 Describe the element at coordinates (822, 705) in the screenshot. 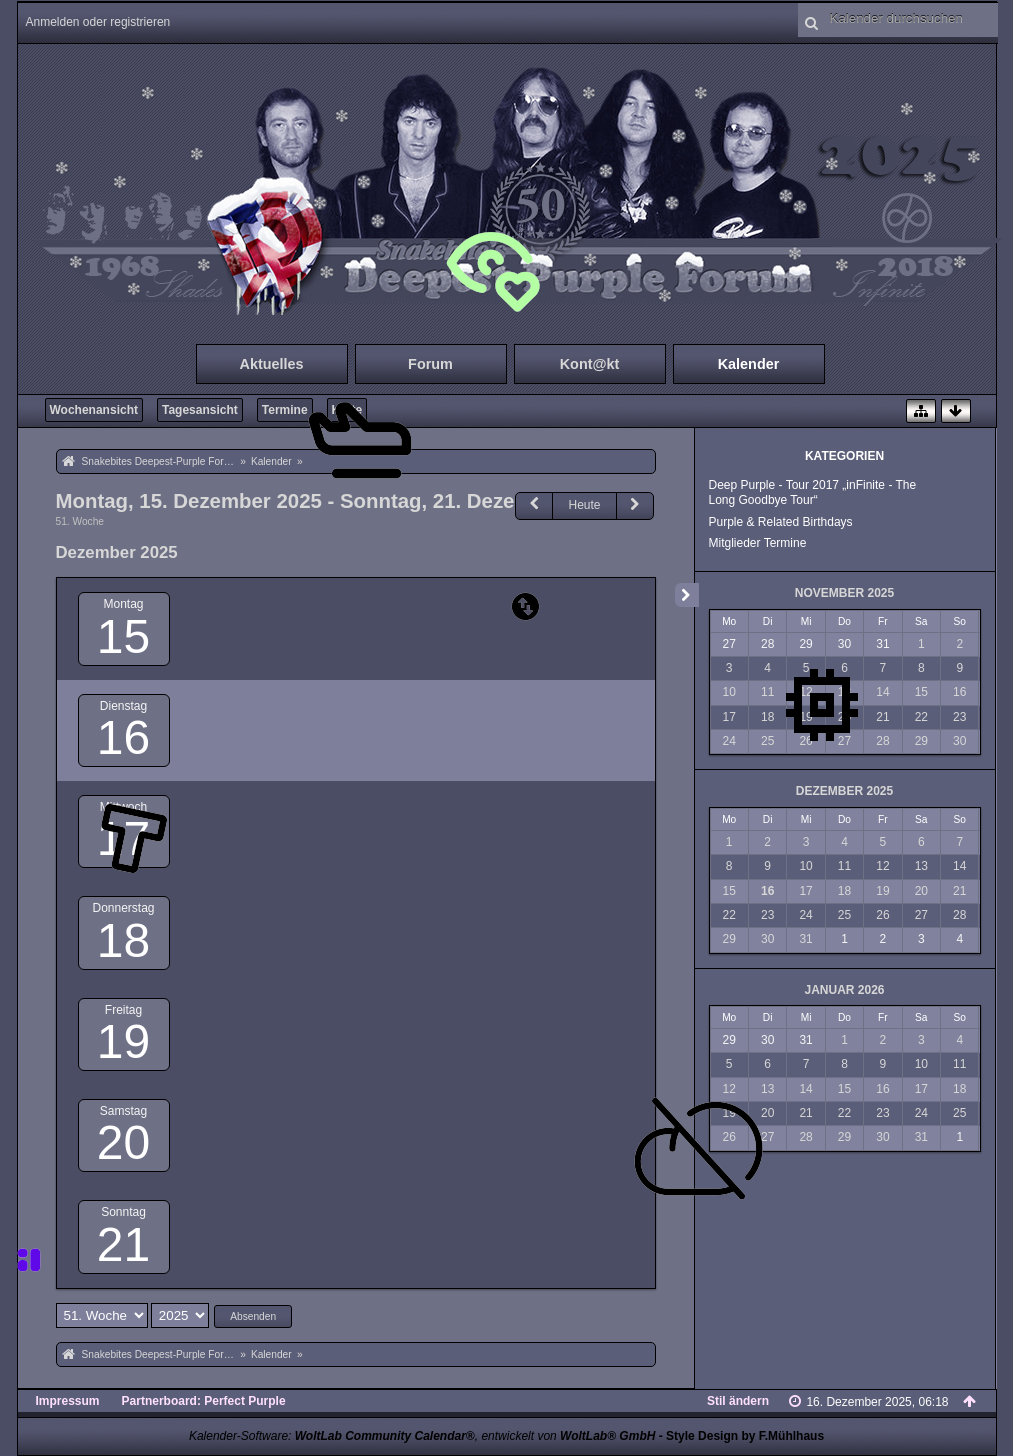

I see `view device memory or RAM usage` at that location.